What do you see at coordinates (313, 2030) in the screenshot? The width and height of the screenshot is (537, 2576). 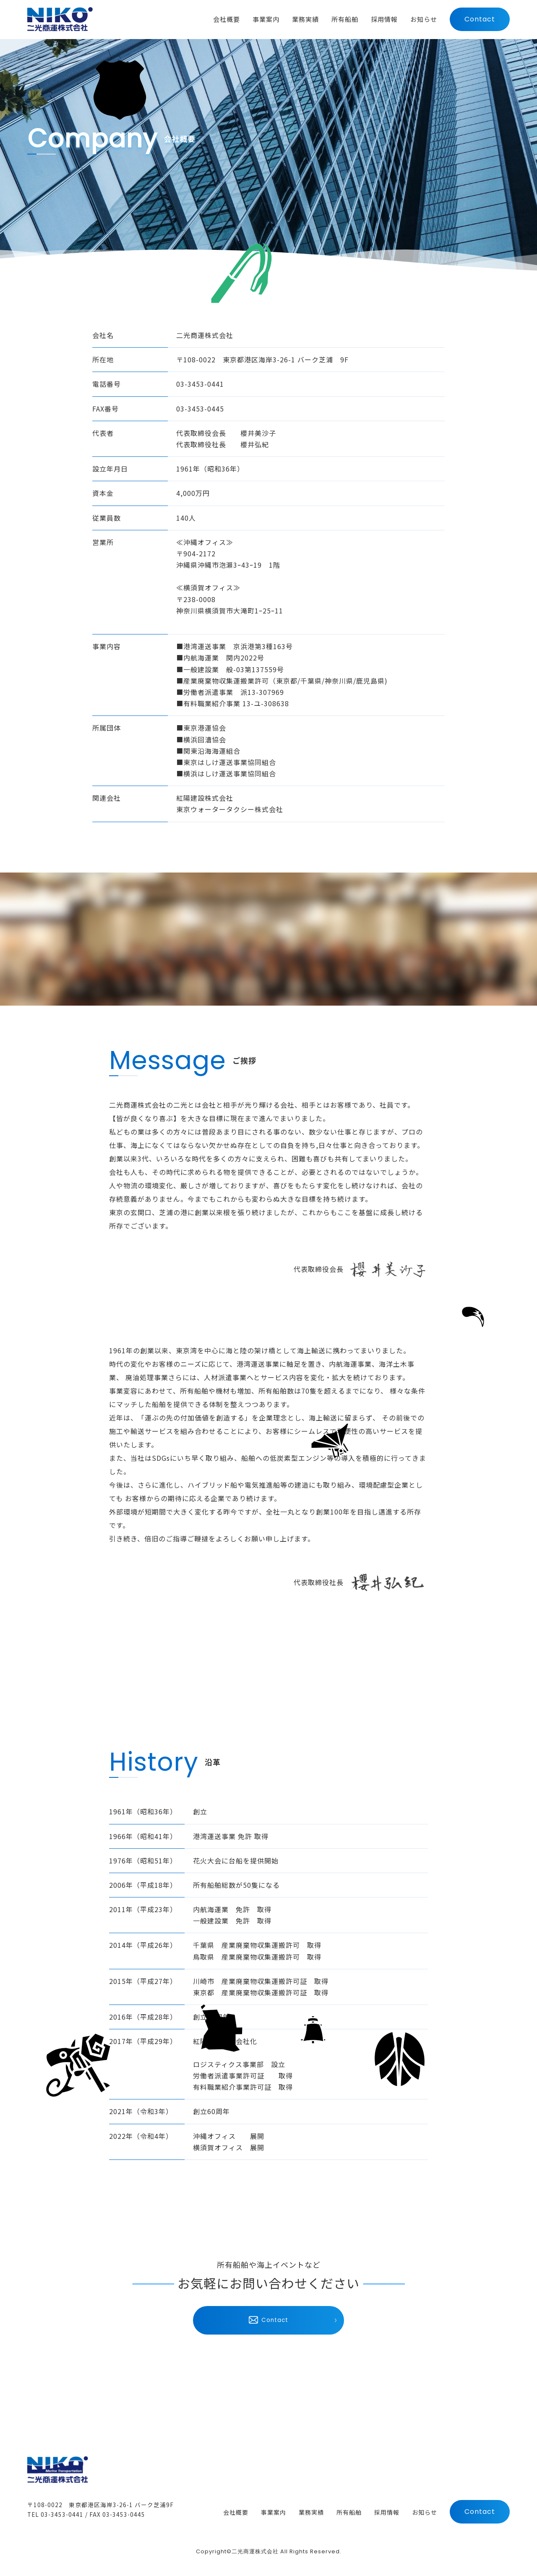 I see `navigate to sailing or boat-related content` at bounding box center [313, 2030].